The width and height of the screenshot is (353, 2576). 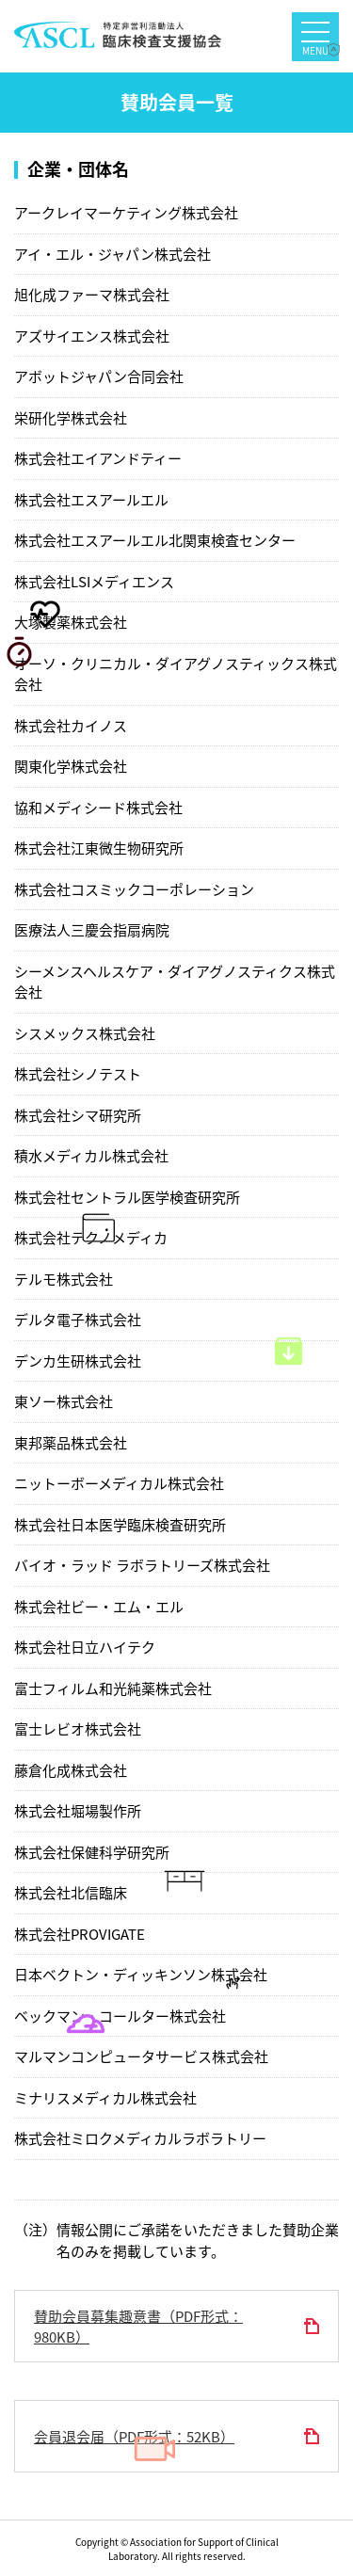 I want to click on cloudflare services or settings, so click(x=86, y=2024).